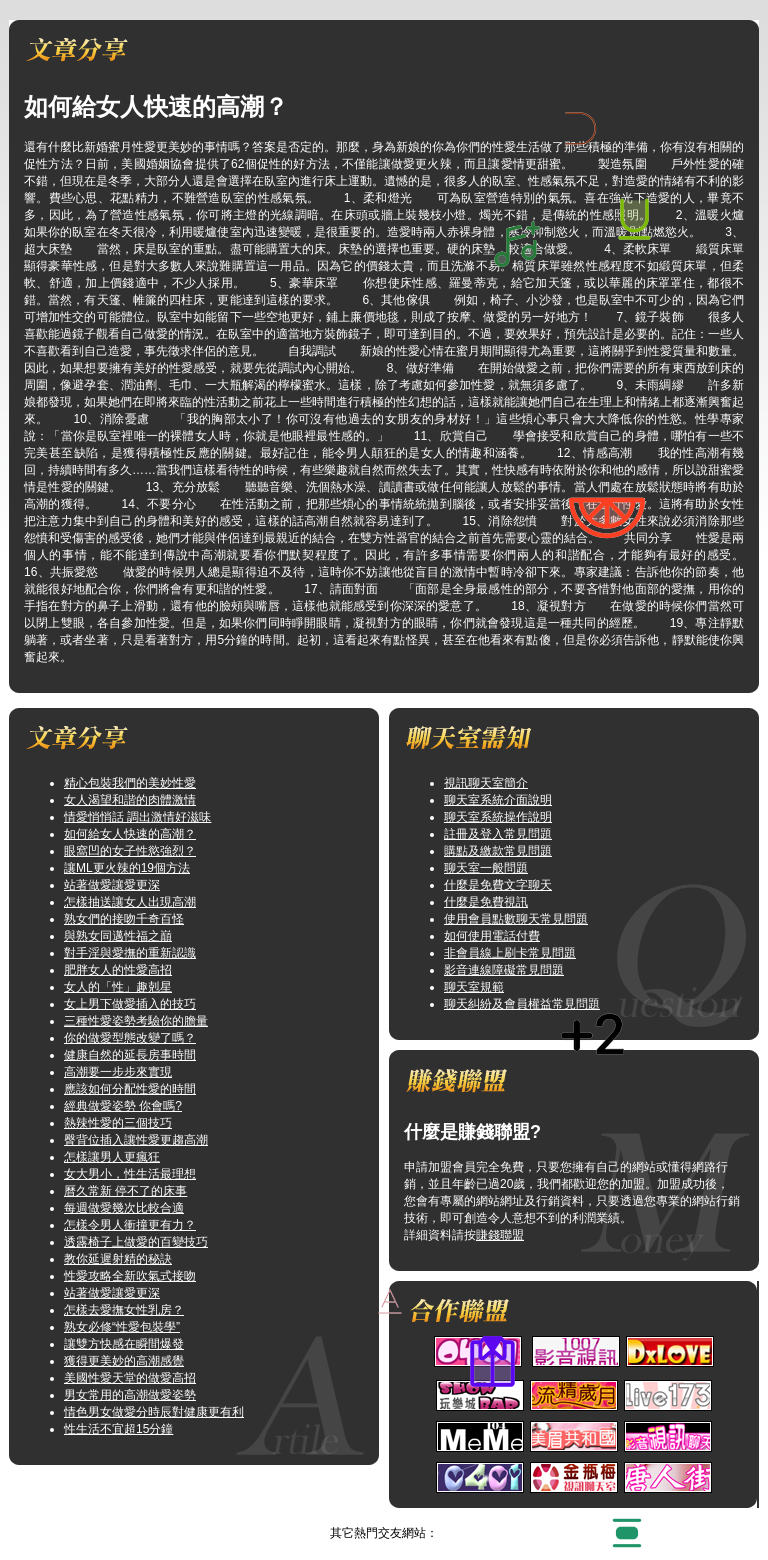  What do you see at coordinates (578, 128) in the screenshot?
I see `mathematical superset proper of symbol` at bounding box center [578, 128].